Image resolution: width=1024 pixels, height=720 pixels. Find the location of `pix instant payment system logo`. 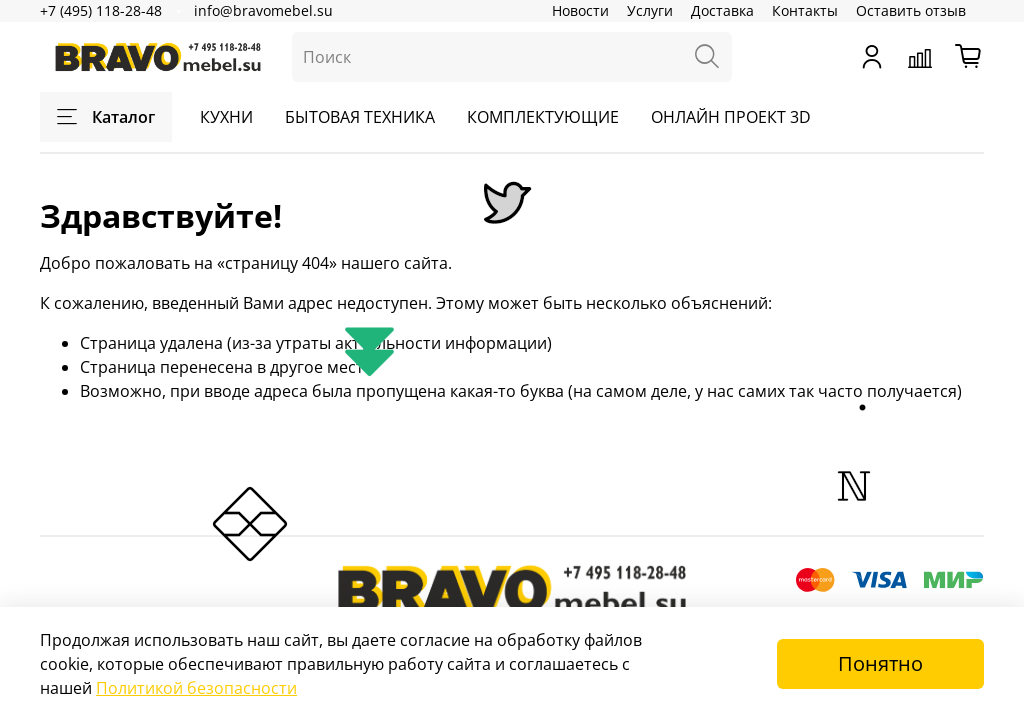

pix instant payment system logo is located at coordinates (250, 524).